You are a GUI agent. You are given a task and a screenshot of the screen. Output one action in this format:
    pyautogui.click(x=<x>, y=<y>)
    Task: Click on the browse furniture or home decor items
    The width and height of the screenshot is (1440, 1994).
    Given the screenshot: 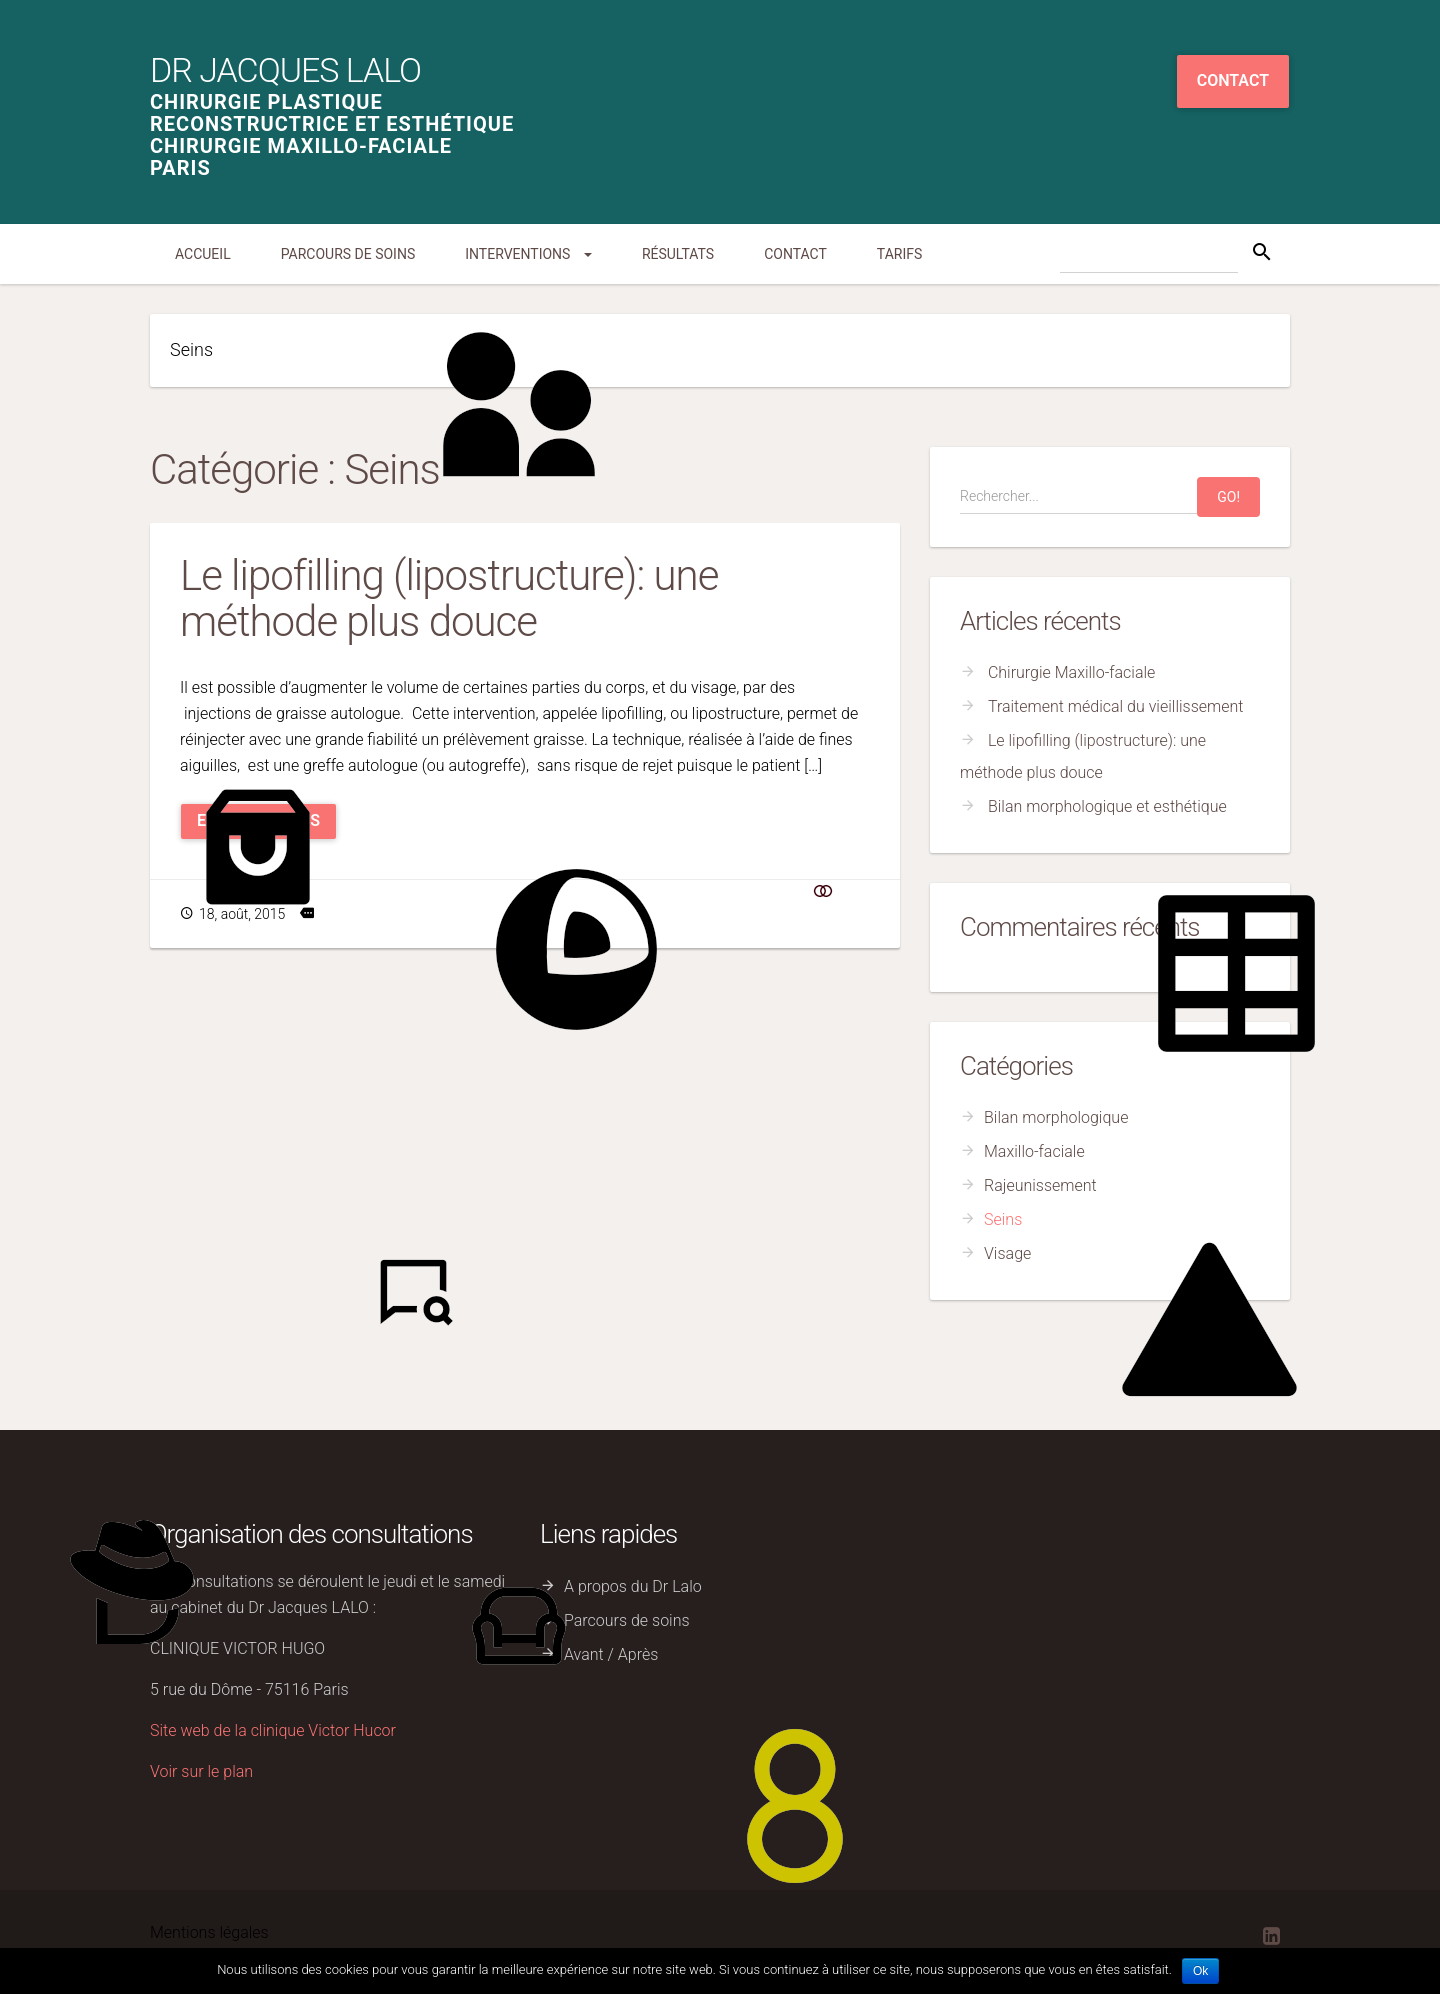 What is the action you would take?
    pyautogui.click(x=519, y=1626)
    